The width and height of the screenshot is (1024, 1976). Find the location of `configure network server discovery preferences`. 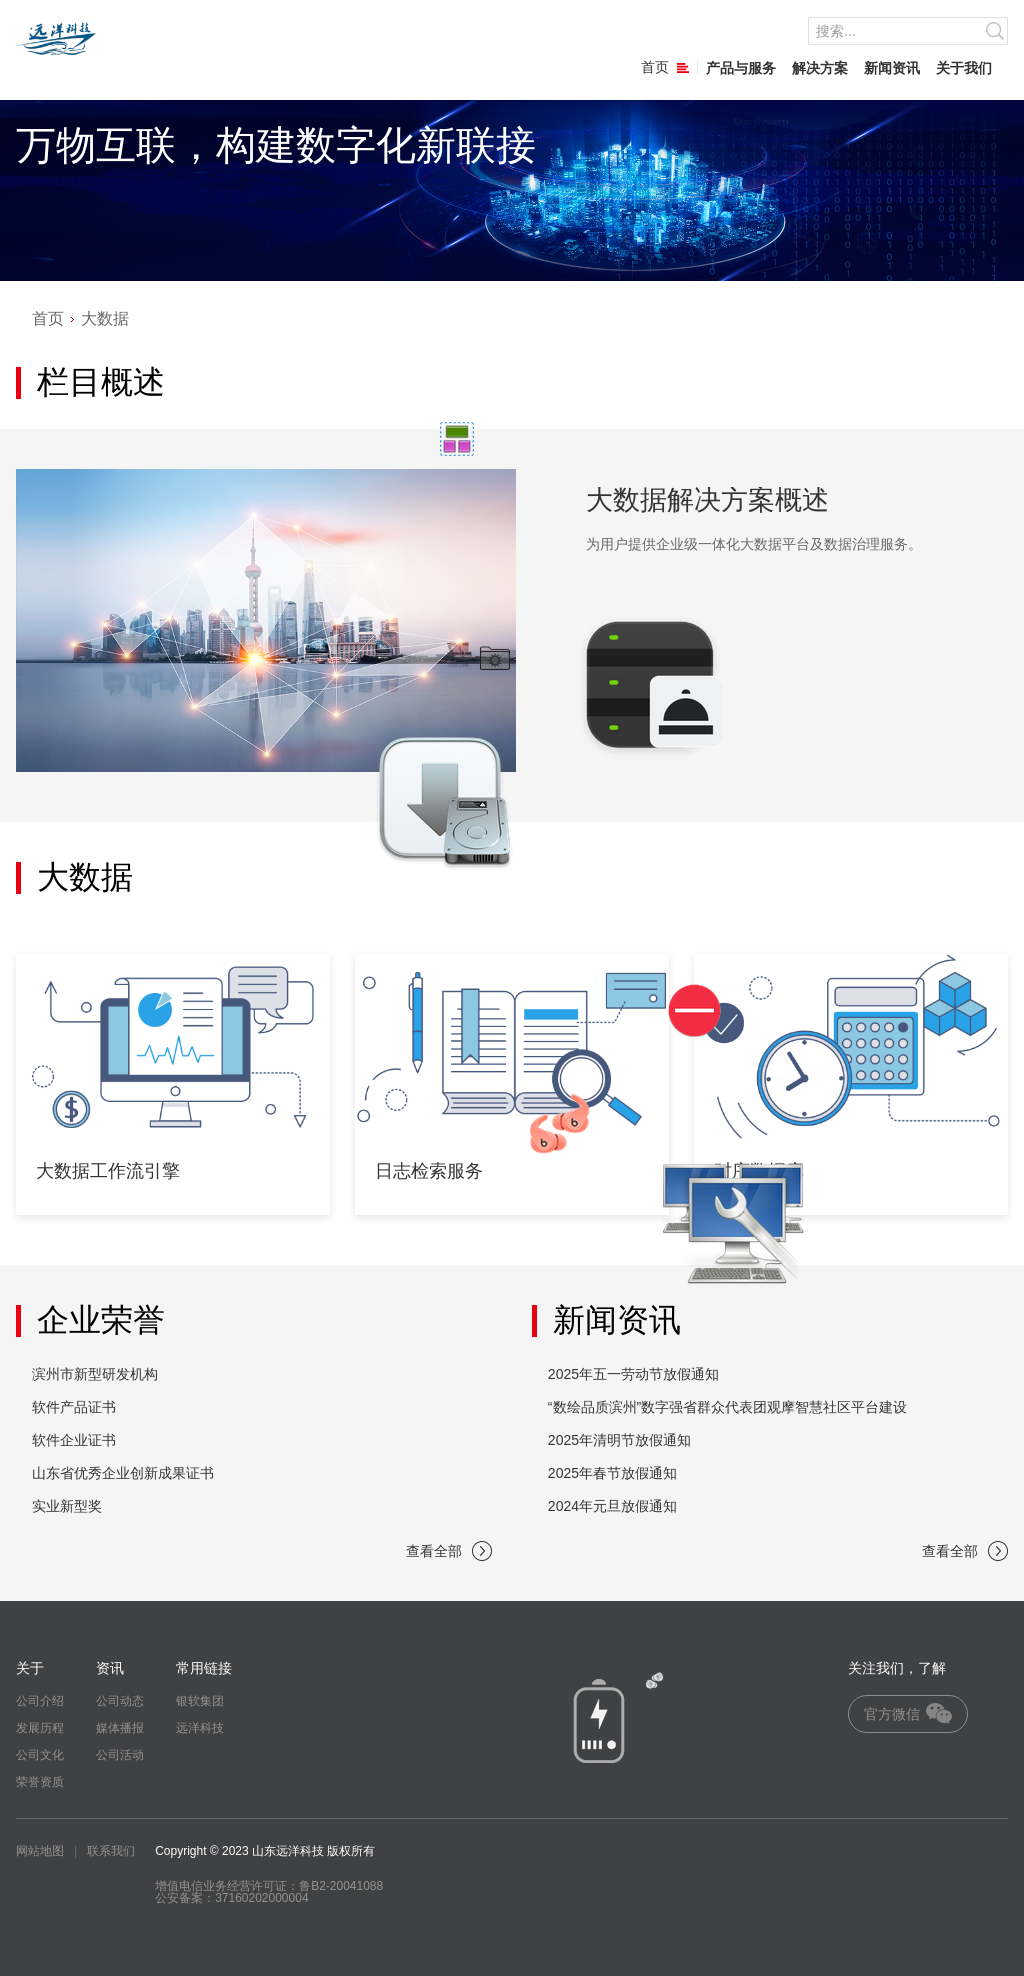

configure network server discovery preferences is located at coordinates (651, 687).